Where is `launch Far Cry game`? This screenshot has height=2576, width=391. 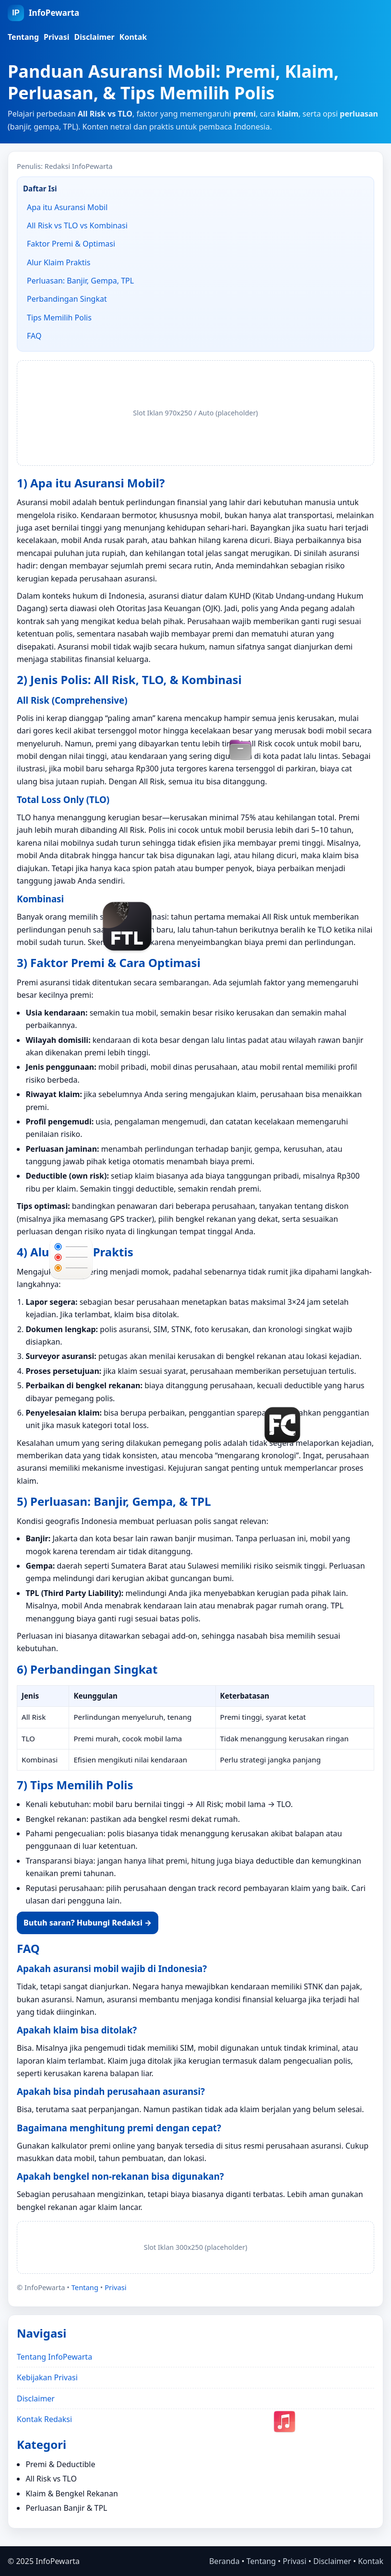 launch Far Cry game is located at coordinates (282, 1425).